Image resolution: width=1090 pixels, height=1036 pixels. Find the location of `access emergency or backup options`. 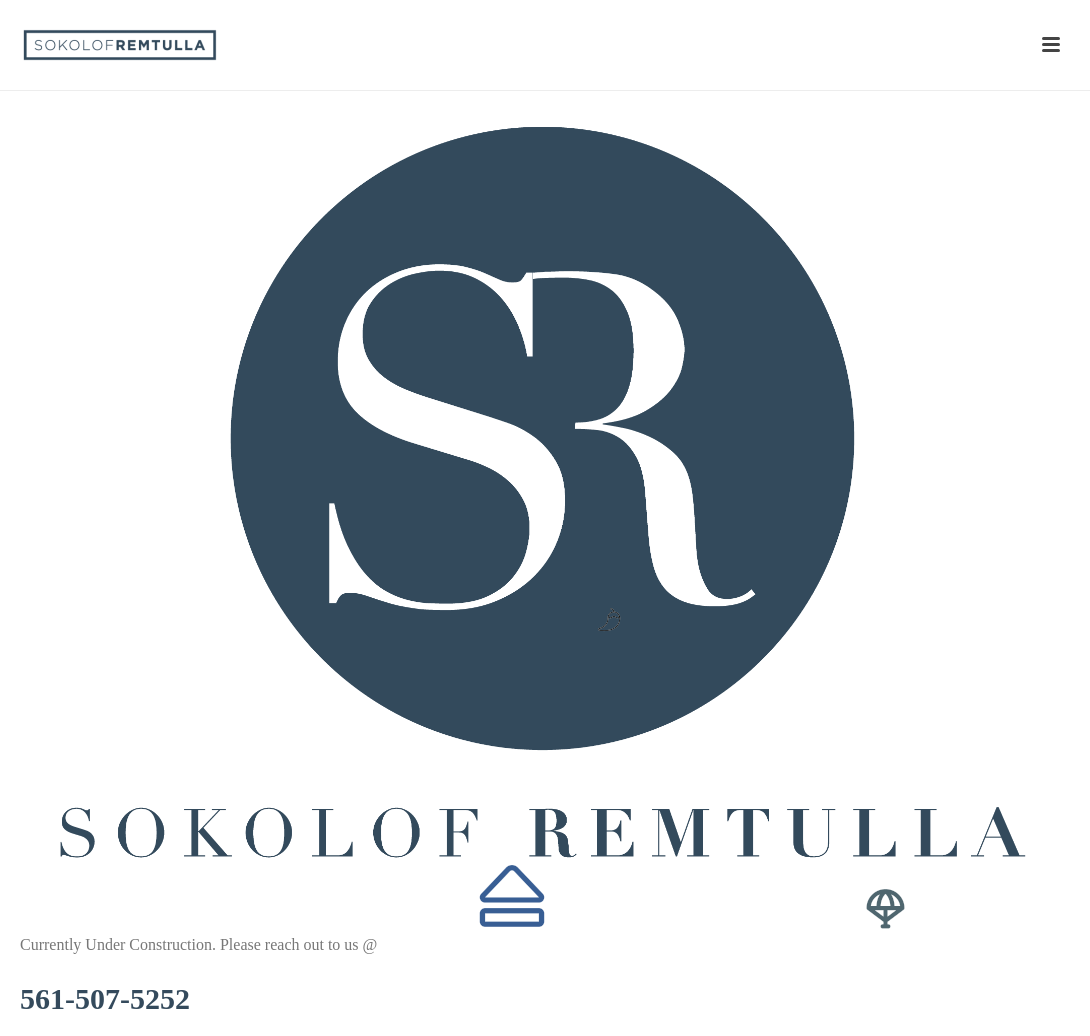

access emergency or backup options is located at coordinates (885, 909).